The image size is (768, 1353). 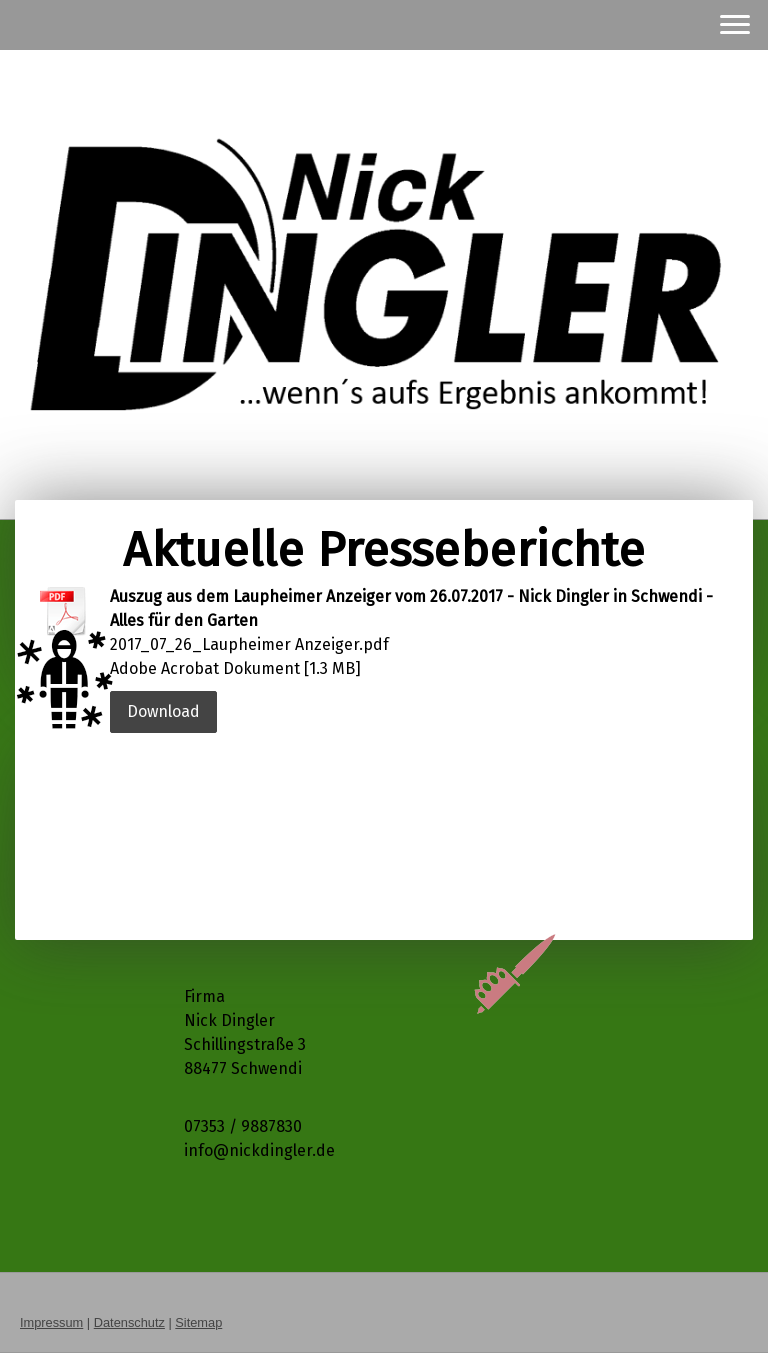 What do you see at coordinates (64, 679) in the screenshot?
I see `indicates severe winter weather conditions` at bounding box center [64, 679].